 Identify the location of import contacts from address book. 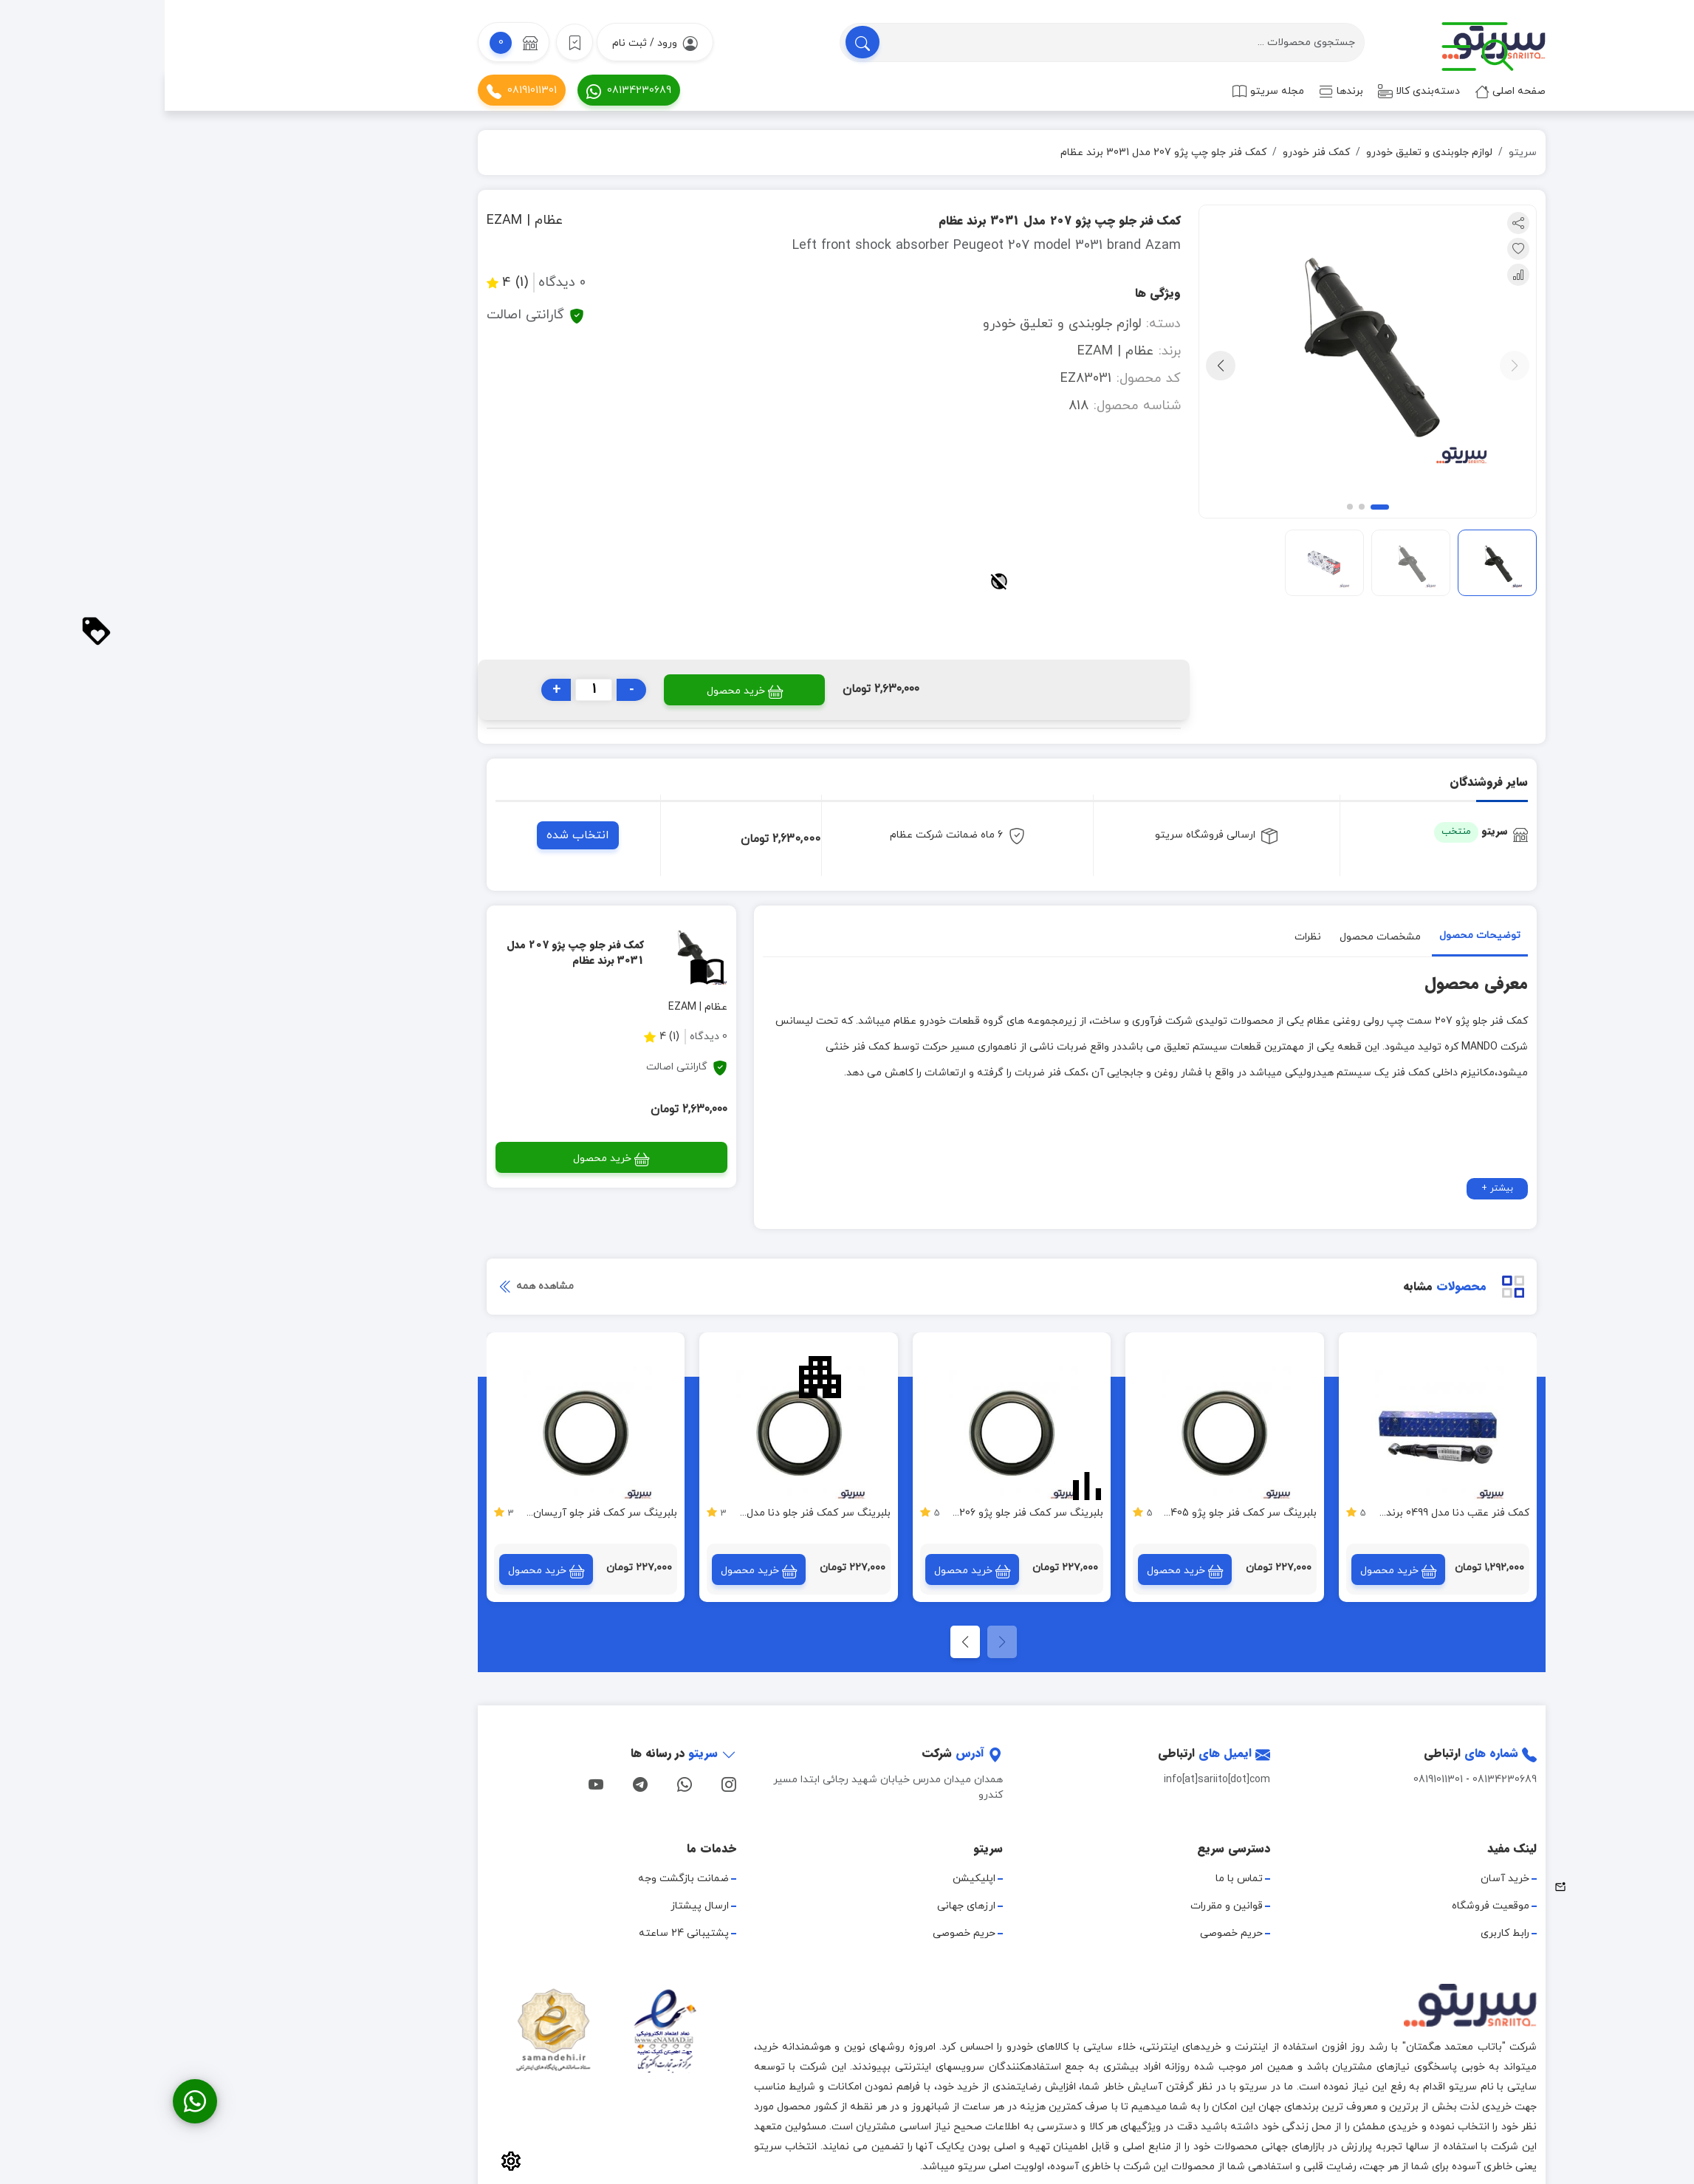
(707, 970).